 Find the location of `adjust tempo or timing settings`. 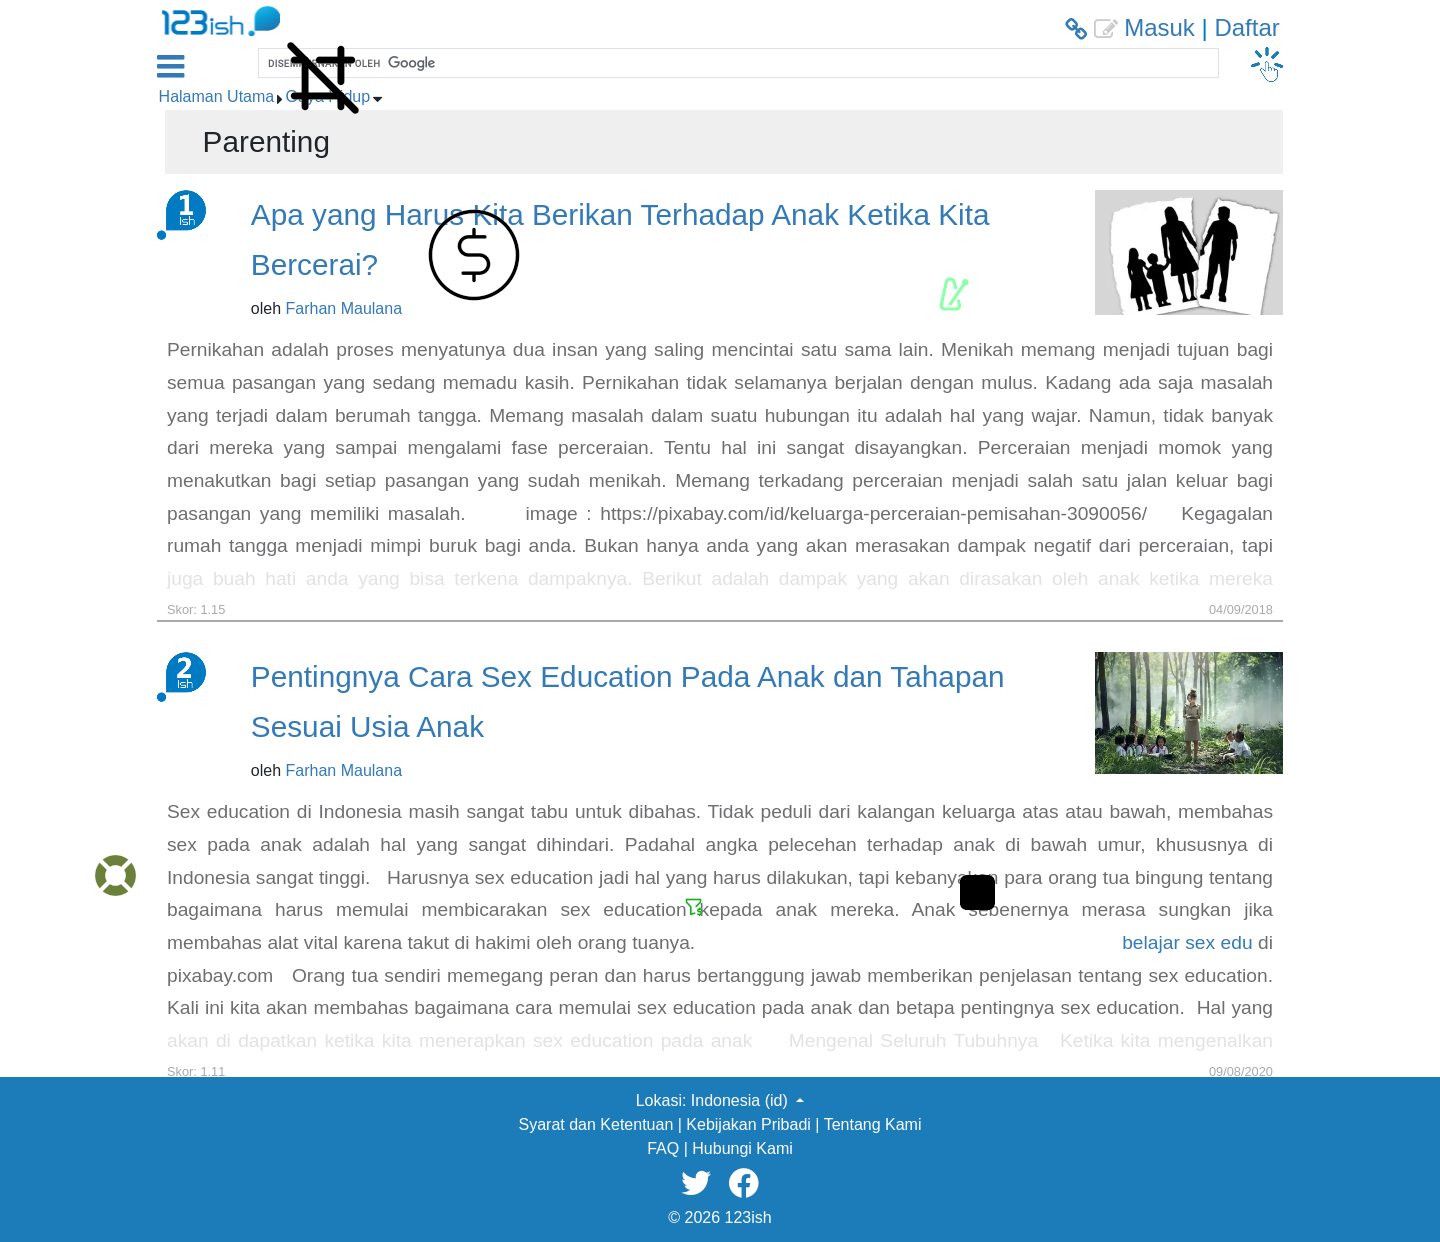

adjust tempo or timing settings is located at coordinates (952, 294).